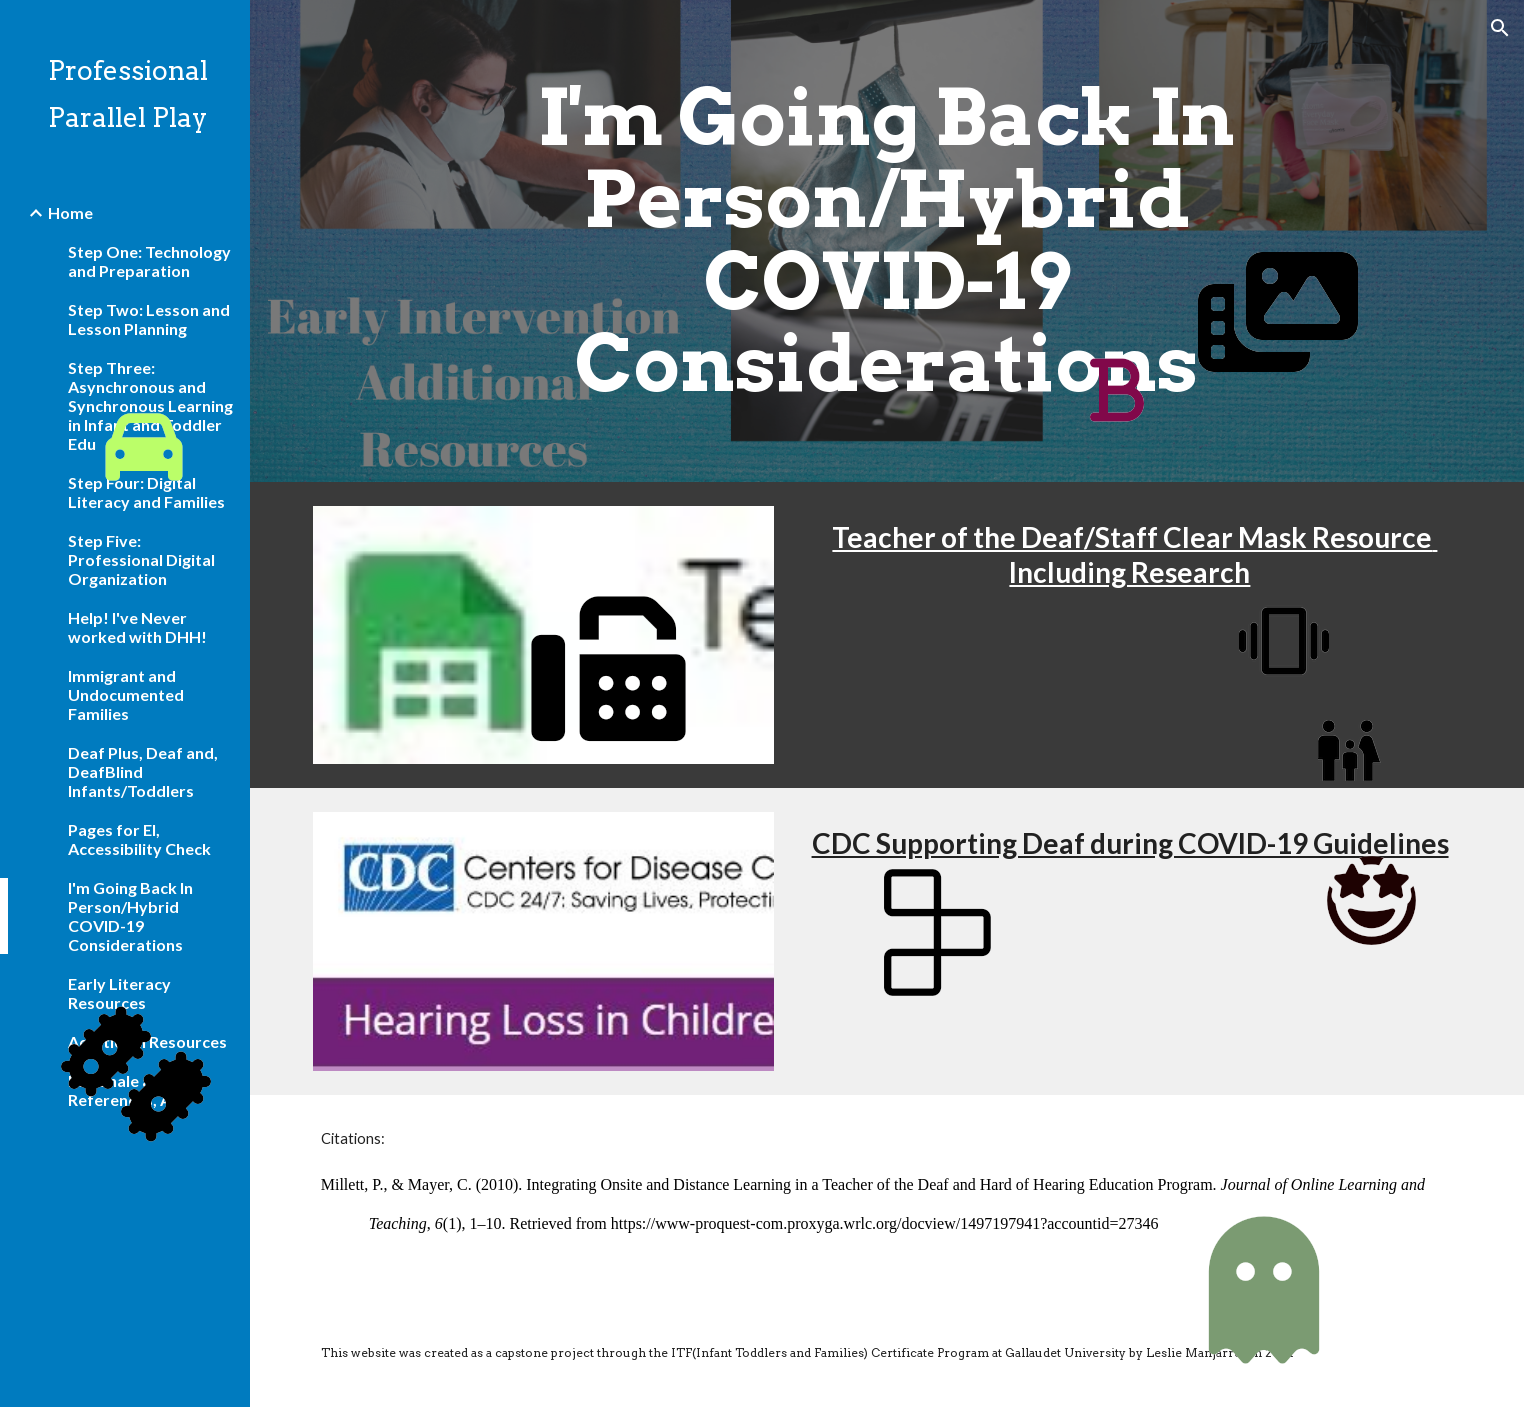 Image resolution: width=1524 pixels, height=1407 pixels. I want to click on toggle ghost mode or invisible status, so click(1264, 1290).